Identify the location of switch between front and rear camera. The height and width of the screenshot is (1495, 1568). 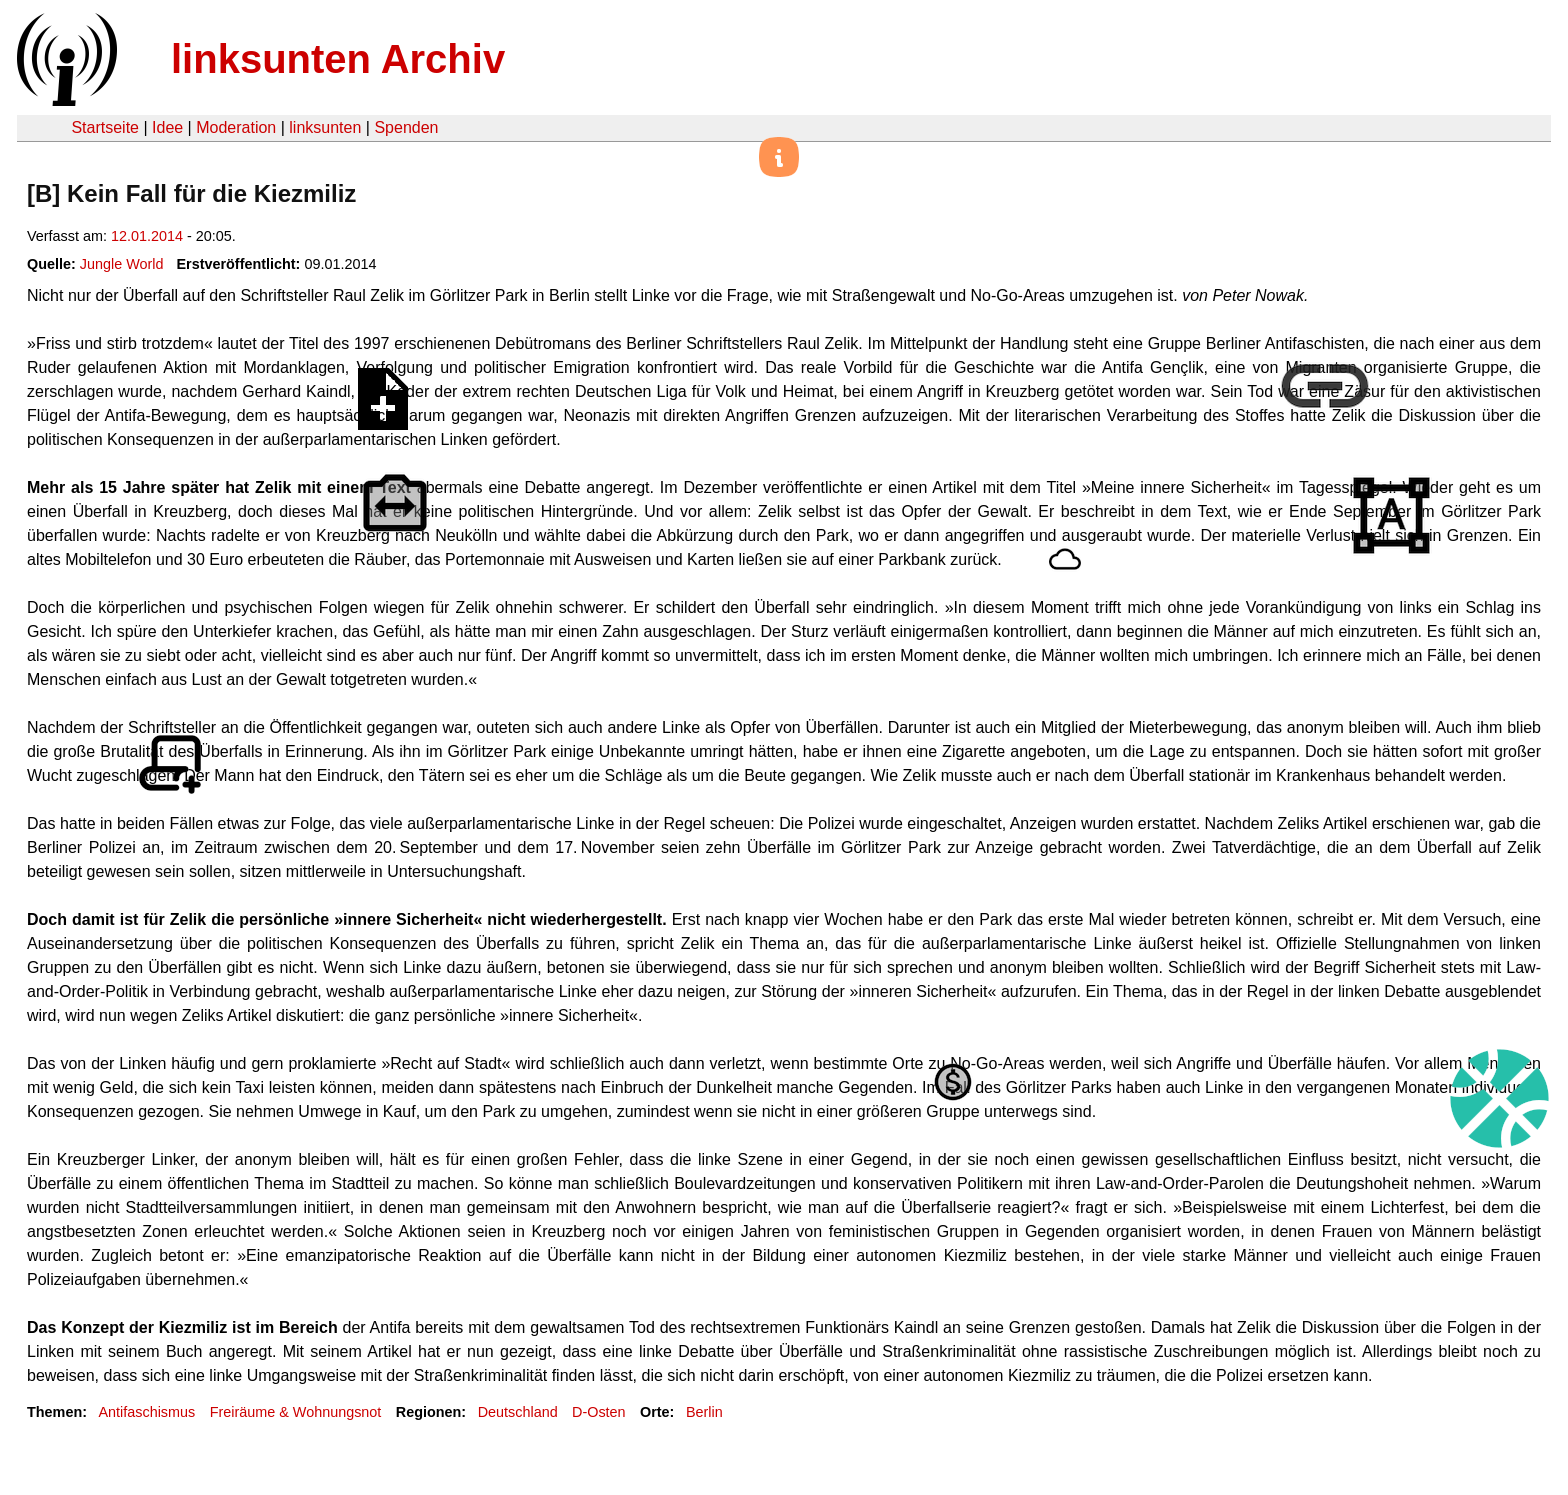
(395, 506).